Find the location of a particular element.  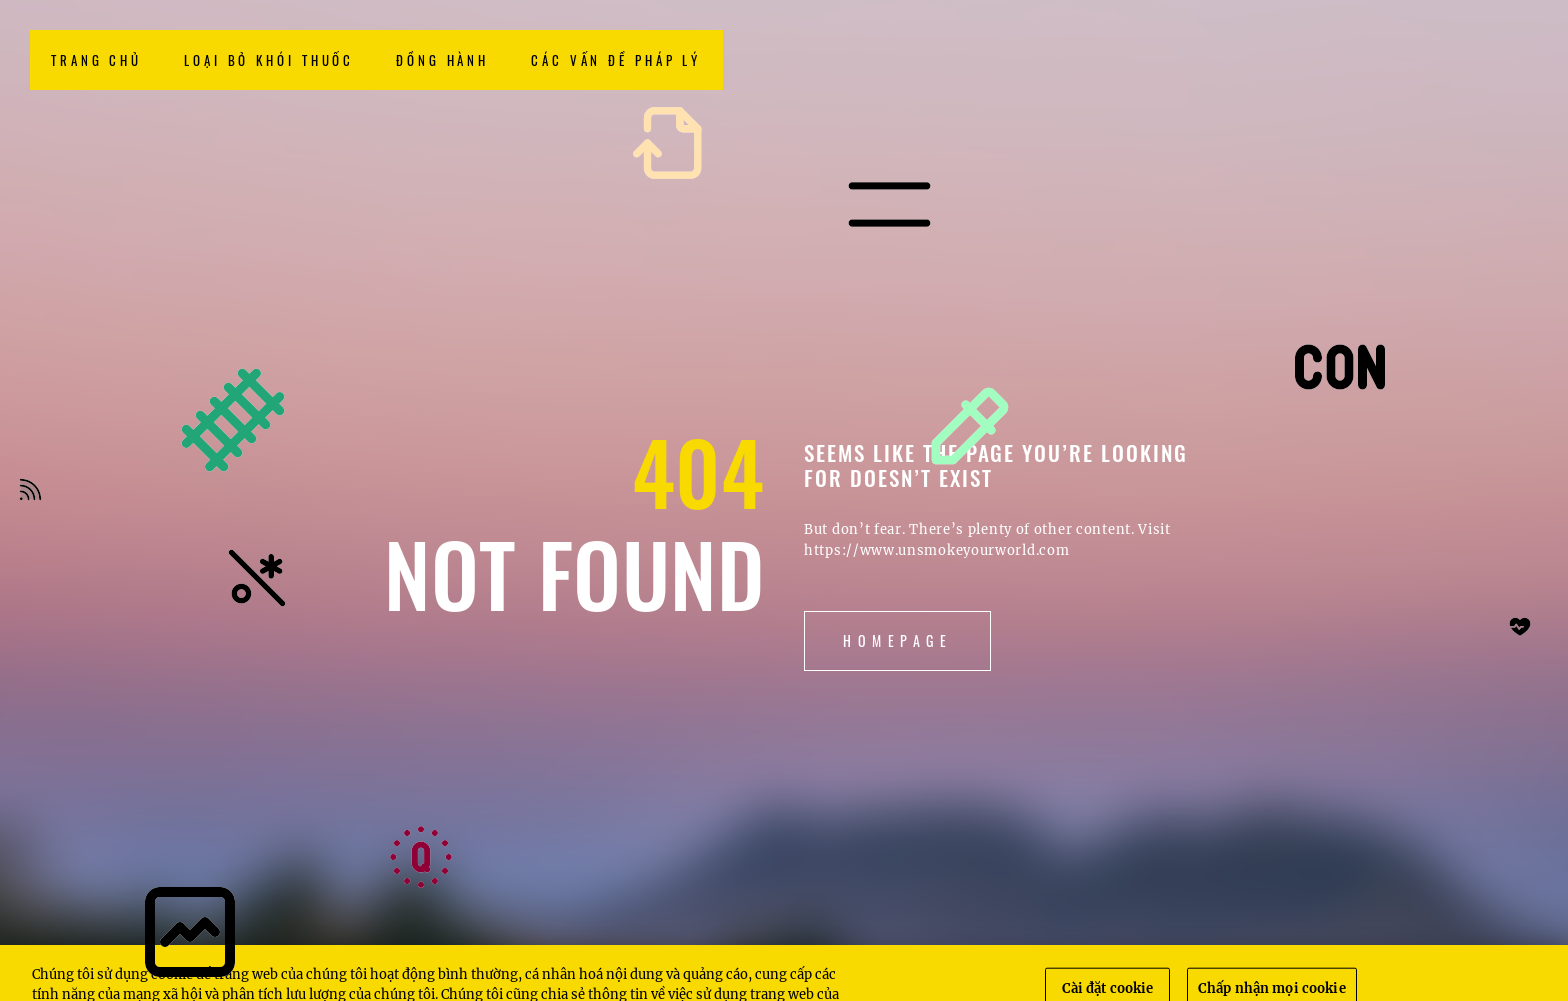

disable regular expression search is located at coordinates (257, 578).